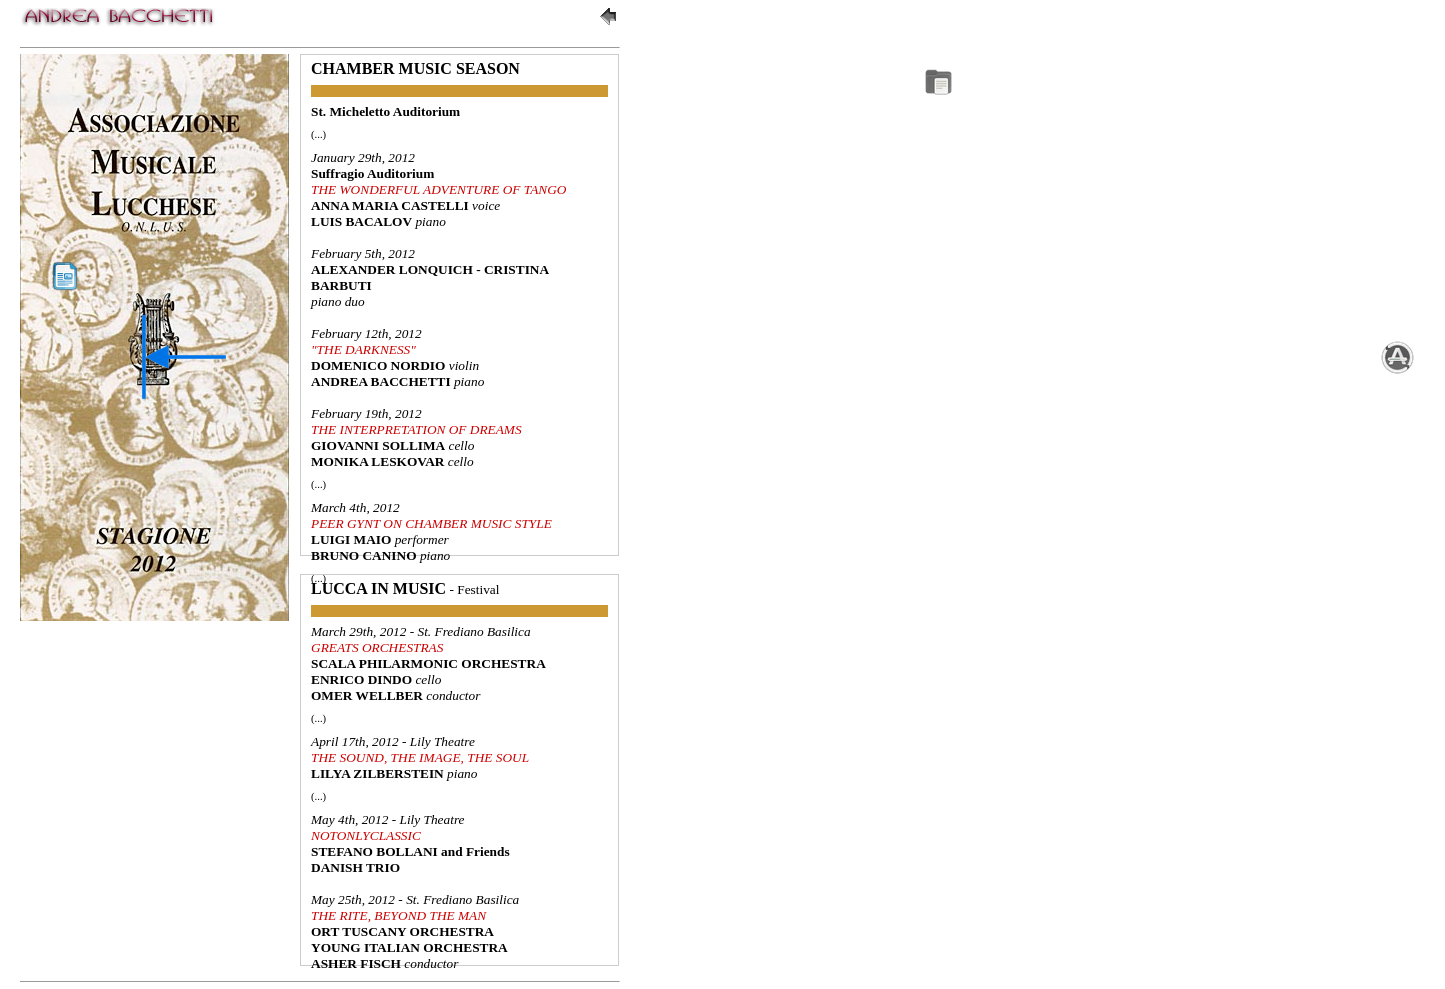 The height and width of the screenshot is (989, 1445). I want to click on go to the first item in a list or sequence, so click(184, 357).